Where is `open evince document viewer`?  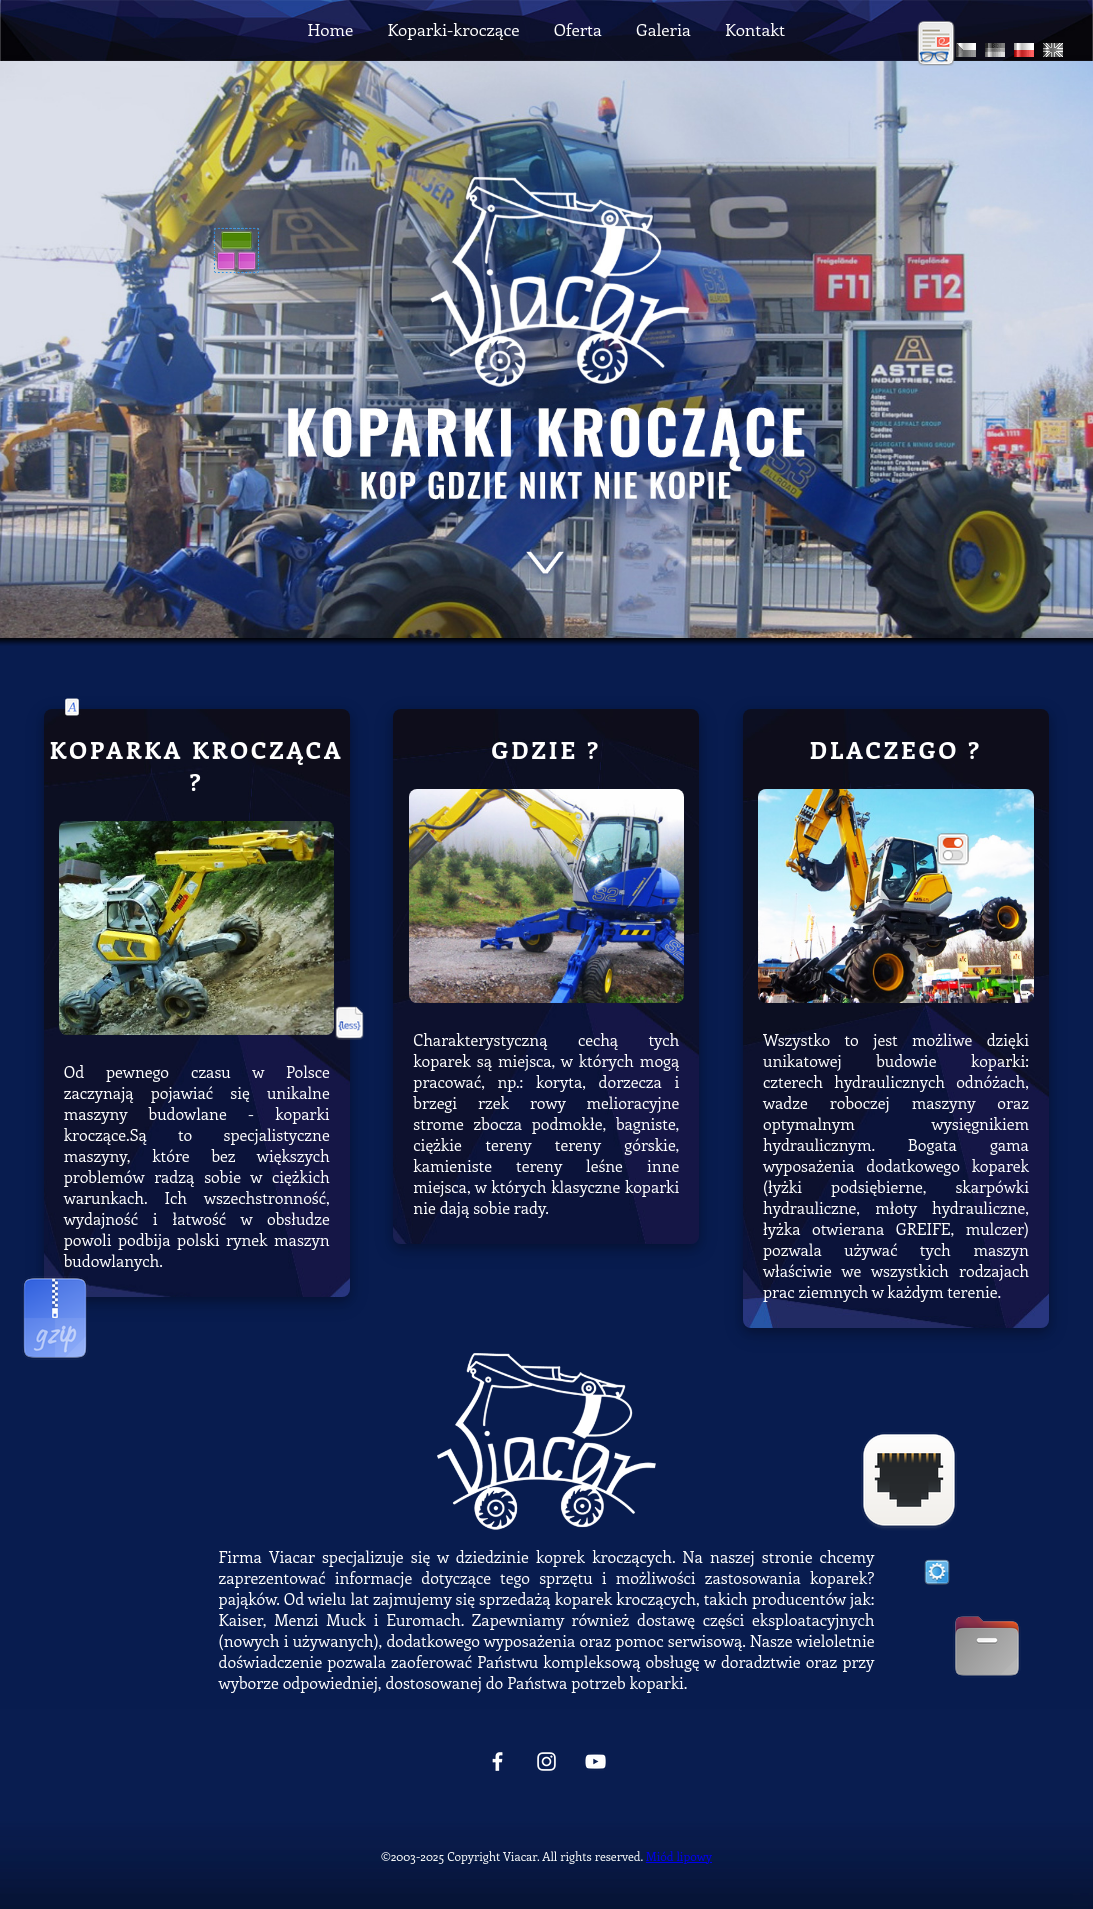
open evince document viewer is located at coordinates (936, 43).